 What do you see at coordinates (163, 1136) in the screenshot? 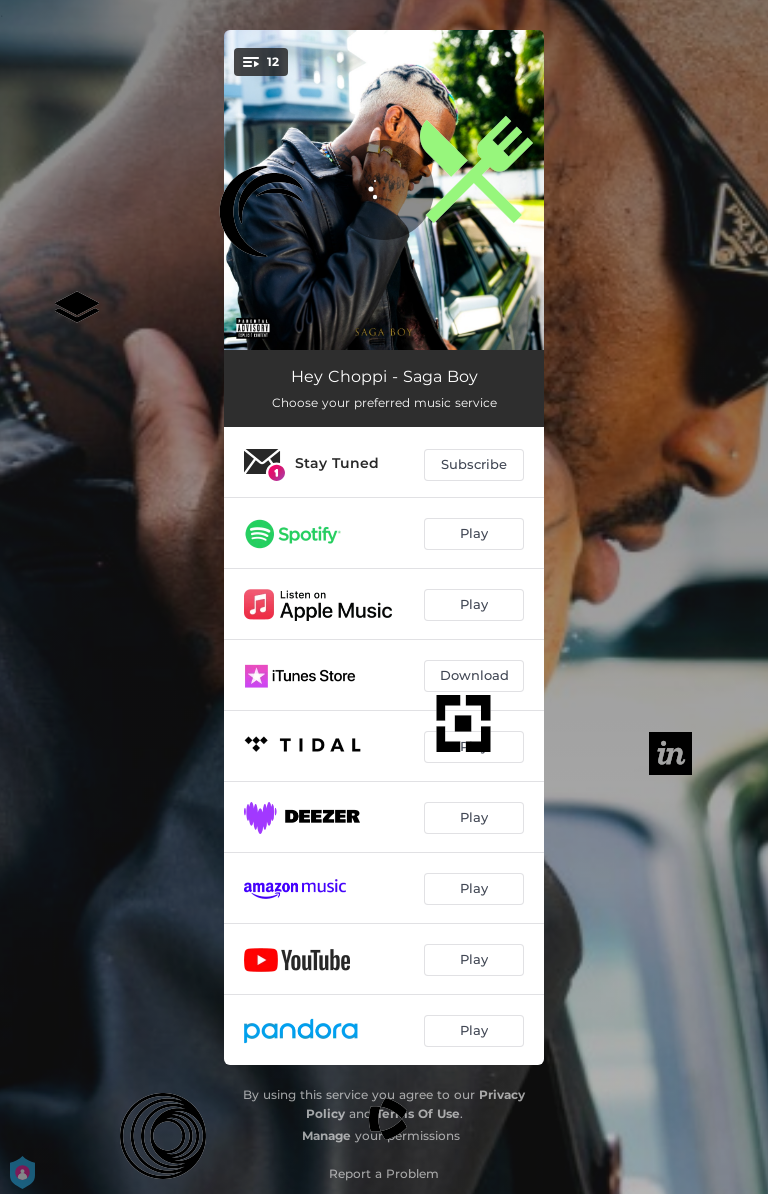
I see `open photobucket app` at bounding box center [163, 1136].